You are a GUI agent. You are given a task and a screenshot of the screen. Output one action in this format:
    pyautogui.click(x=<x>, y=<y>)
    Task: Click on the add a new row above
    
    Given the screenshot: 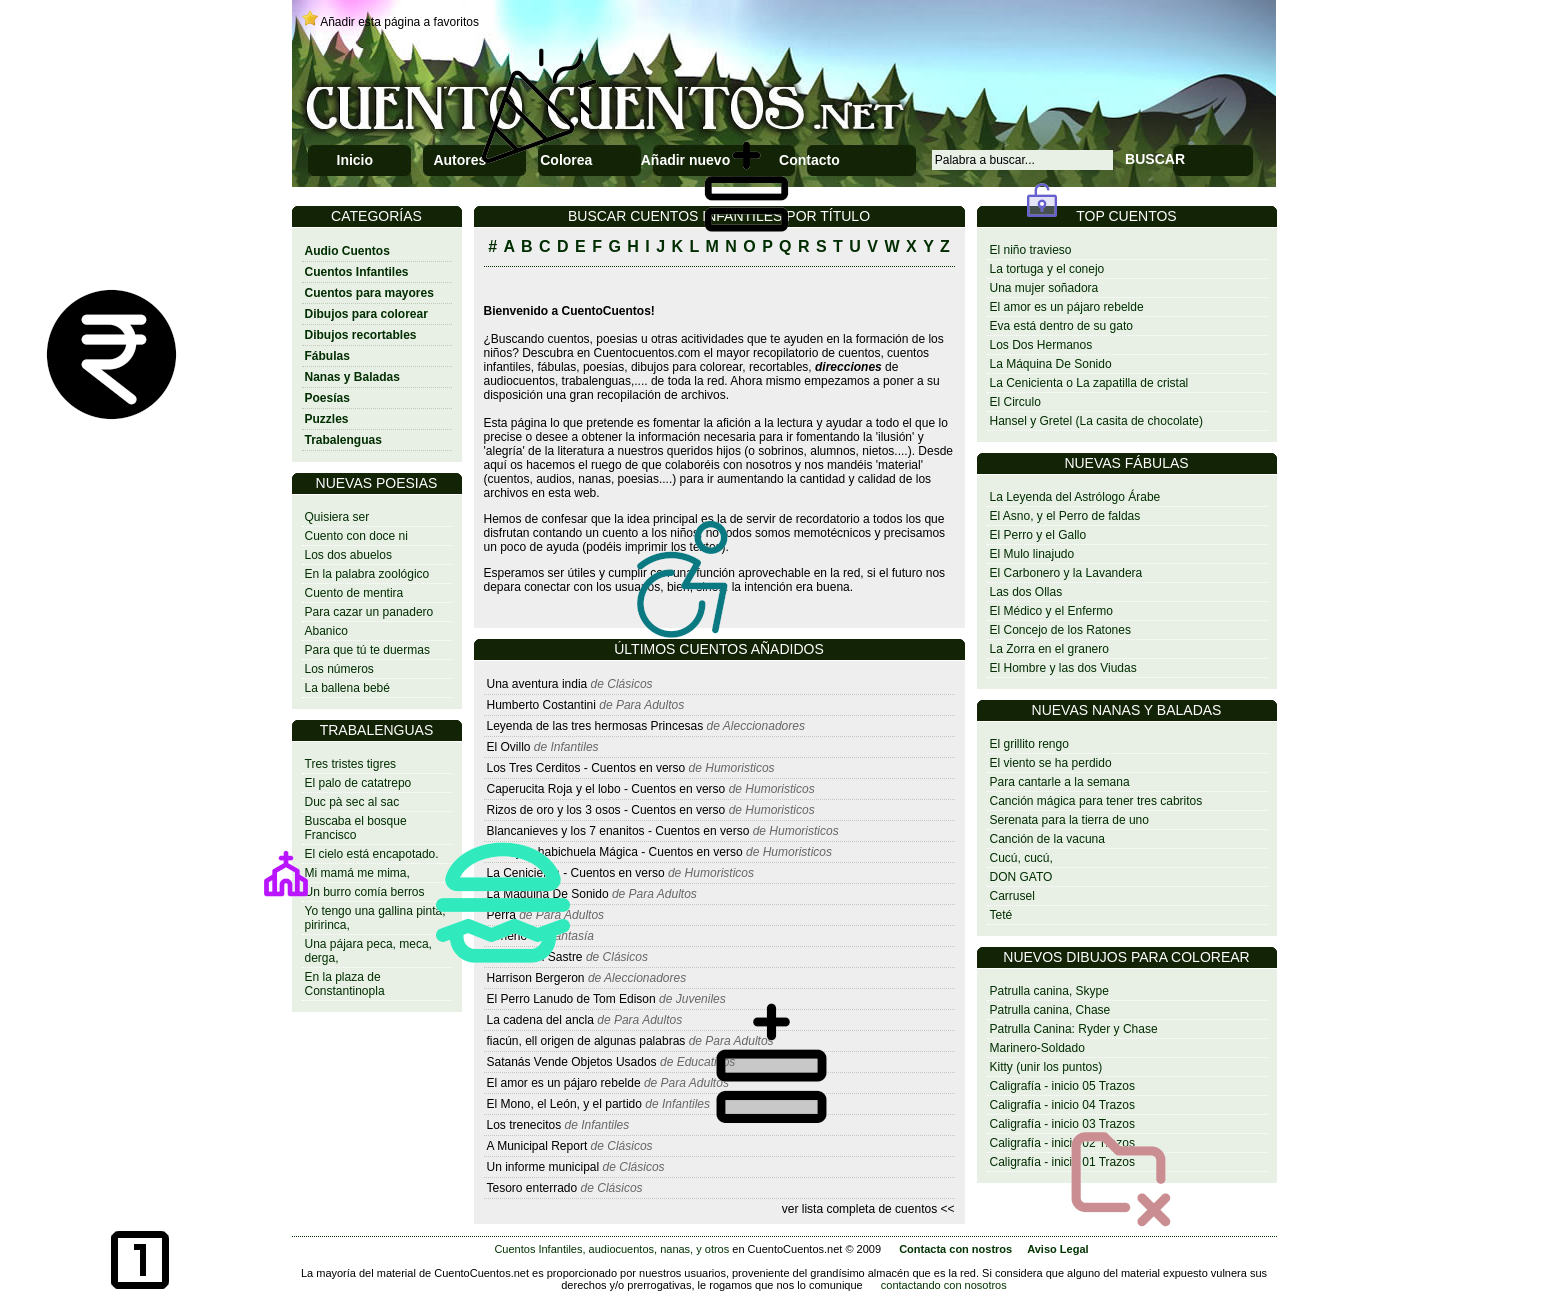 What is the action you would take?
    pyautogui.click(x=771, y=1072)
    